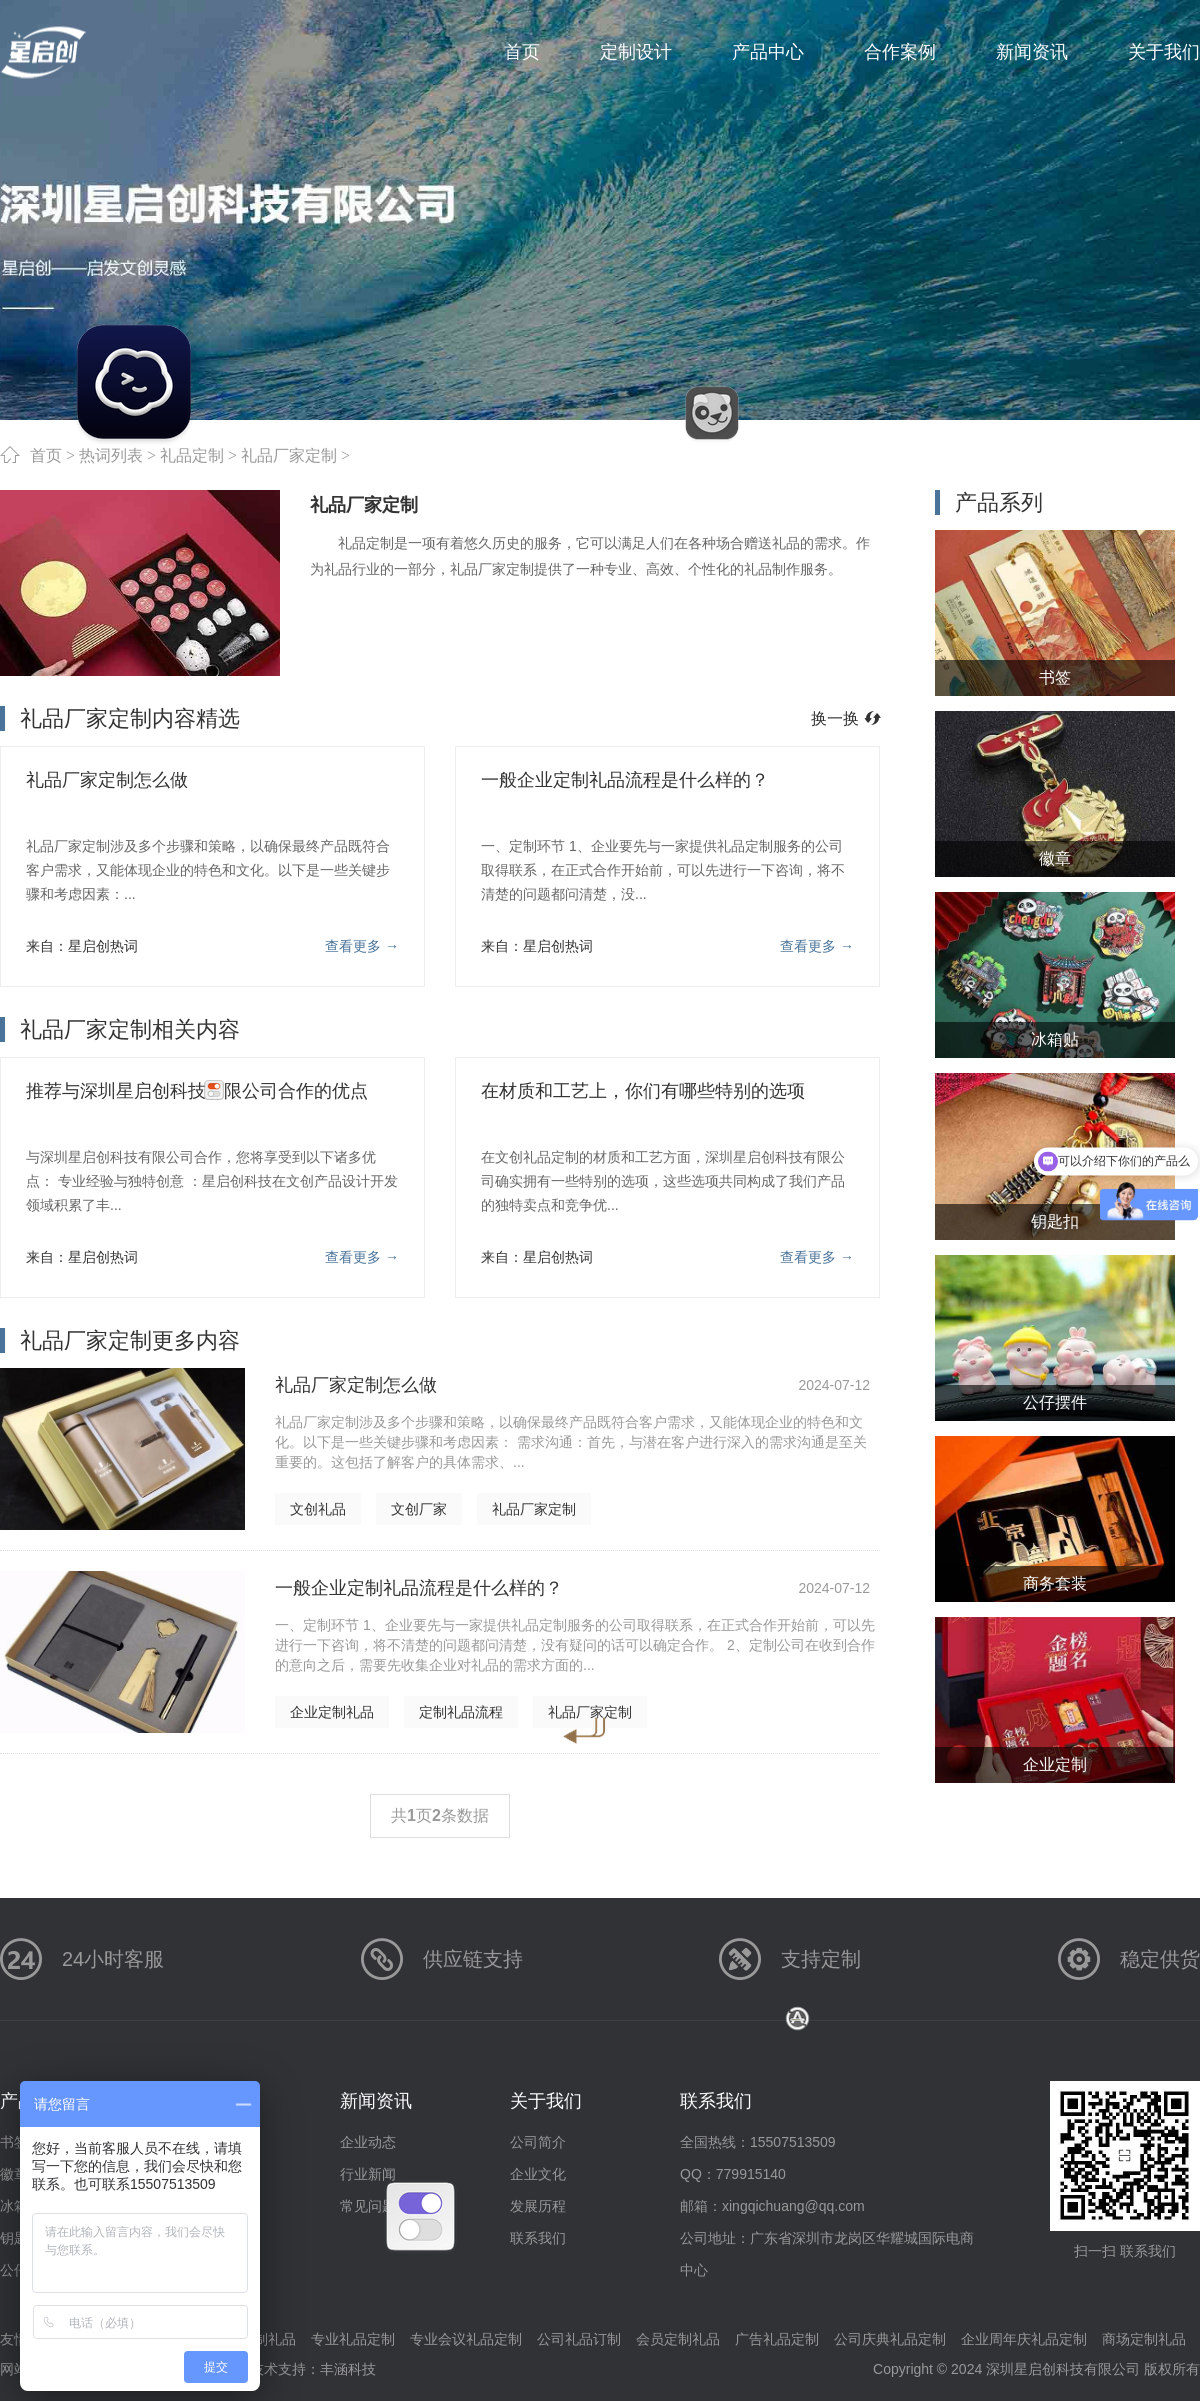 The image size is (1200, 2401). Describe the element at coordinates (134, 382) in the screenshot. I see `open termius ssh client` at that location.